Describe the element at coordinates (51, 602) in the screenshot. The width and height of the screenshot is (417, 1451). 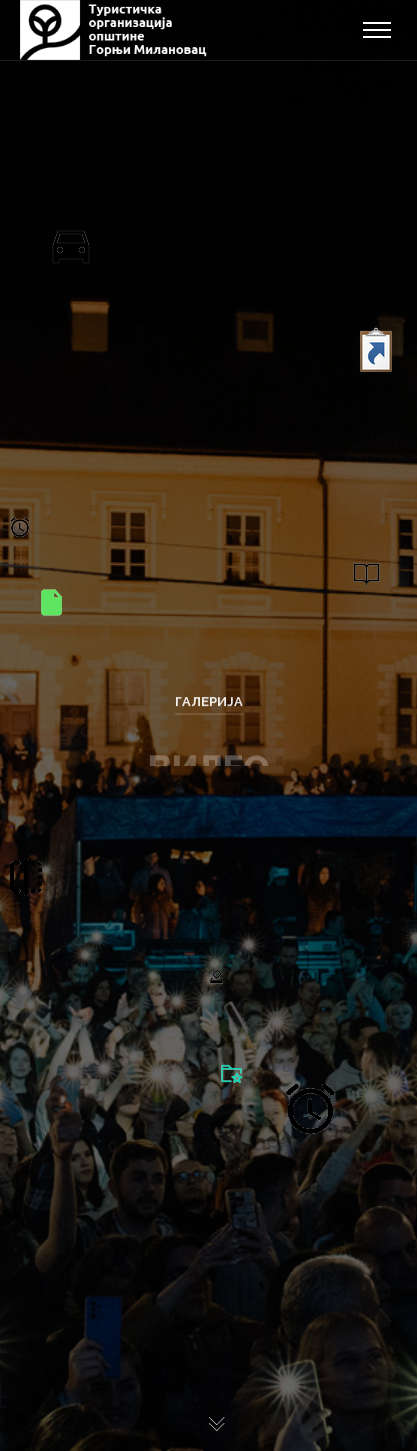
I see `view or open a file` at that location.